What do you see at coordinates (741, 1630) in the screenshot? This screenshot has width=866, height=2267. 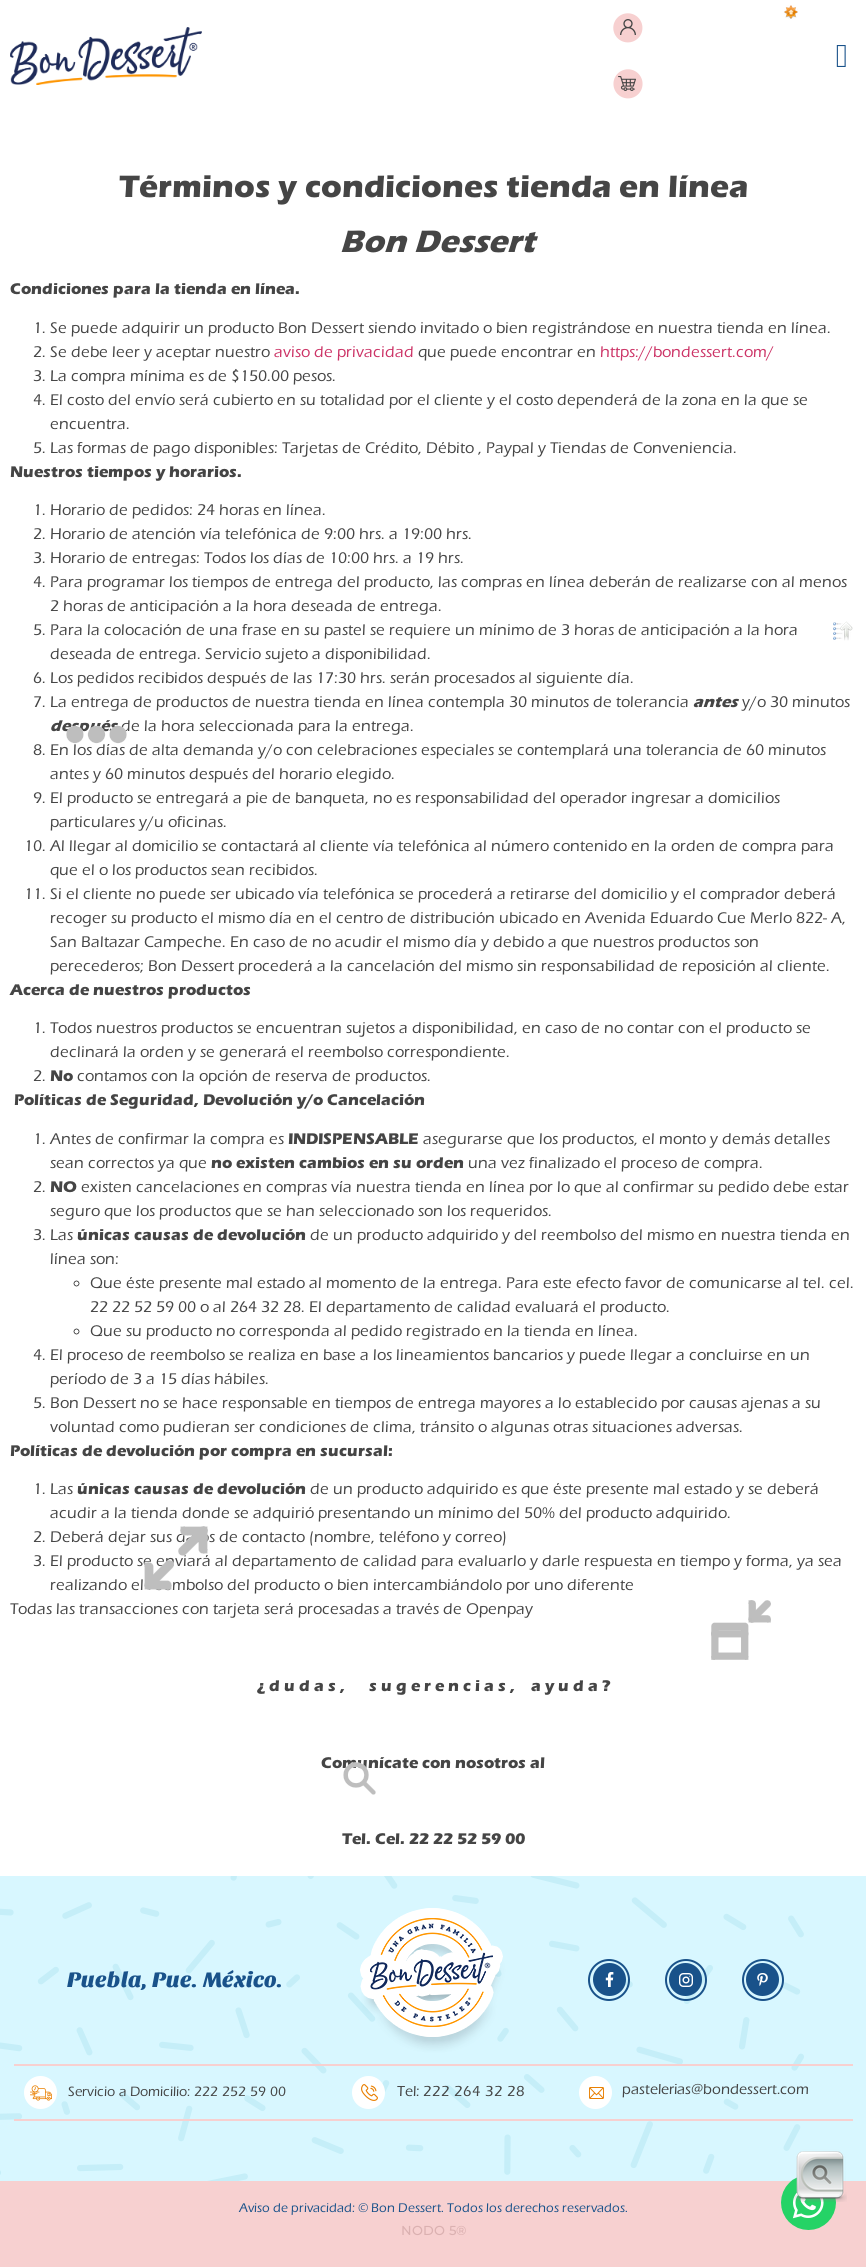 I see `restore window to previous size` at bounding box center [741, 1630].